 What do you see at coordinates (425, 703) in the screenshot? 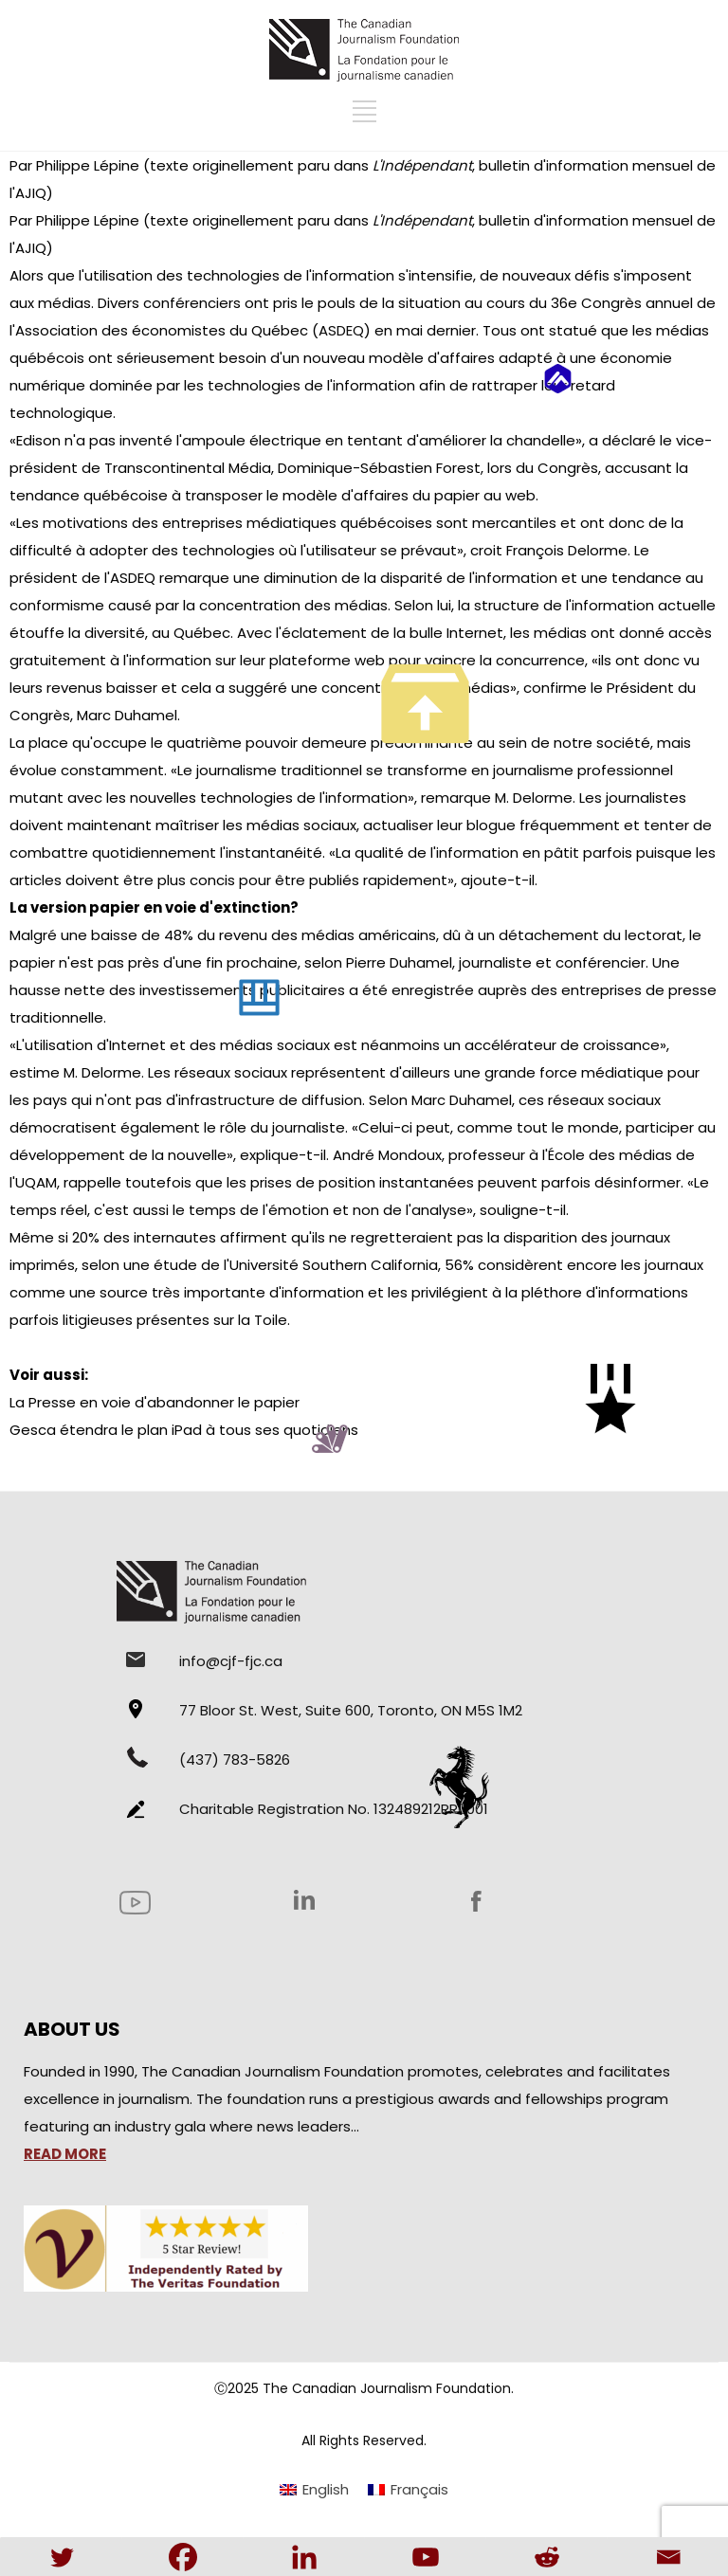
I see `unarchive a message or item` at bounding box center [425, 703].